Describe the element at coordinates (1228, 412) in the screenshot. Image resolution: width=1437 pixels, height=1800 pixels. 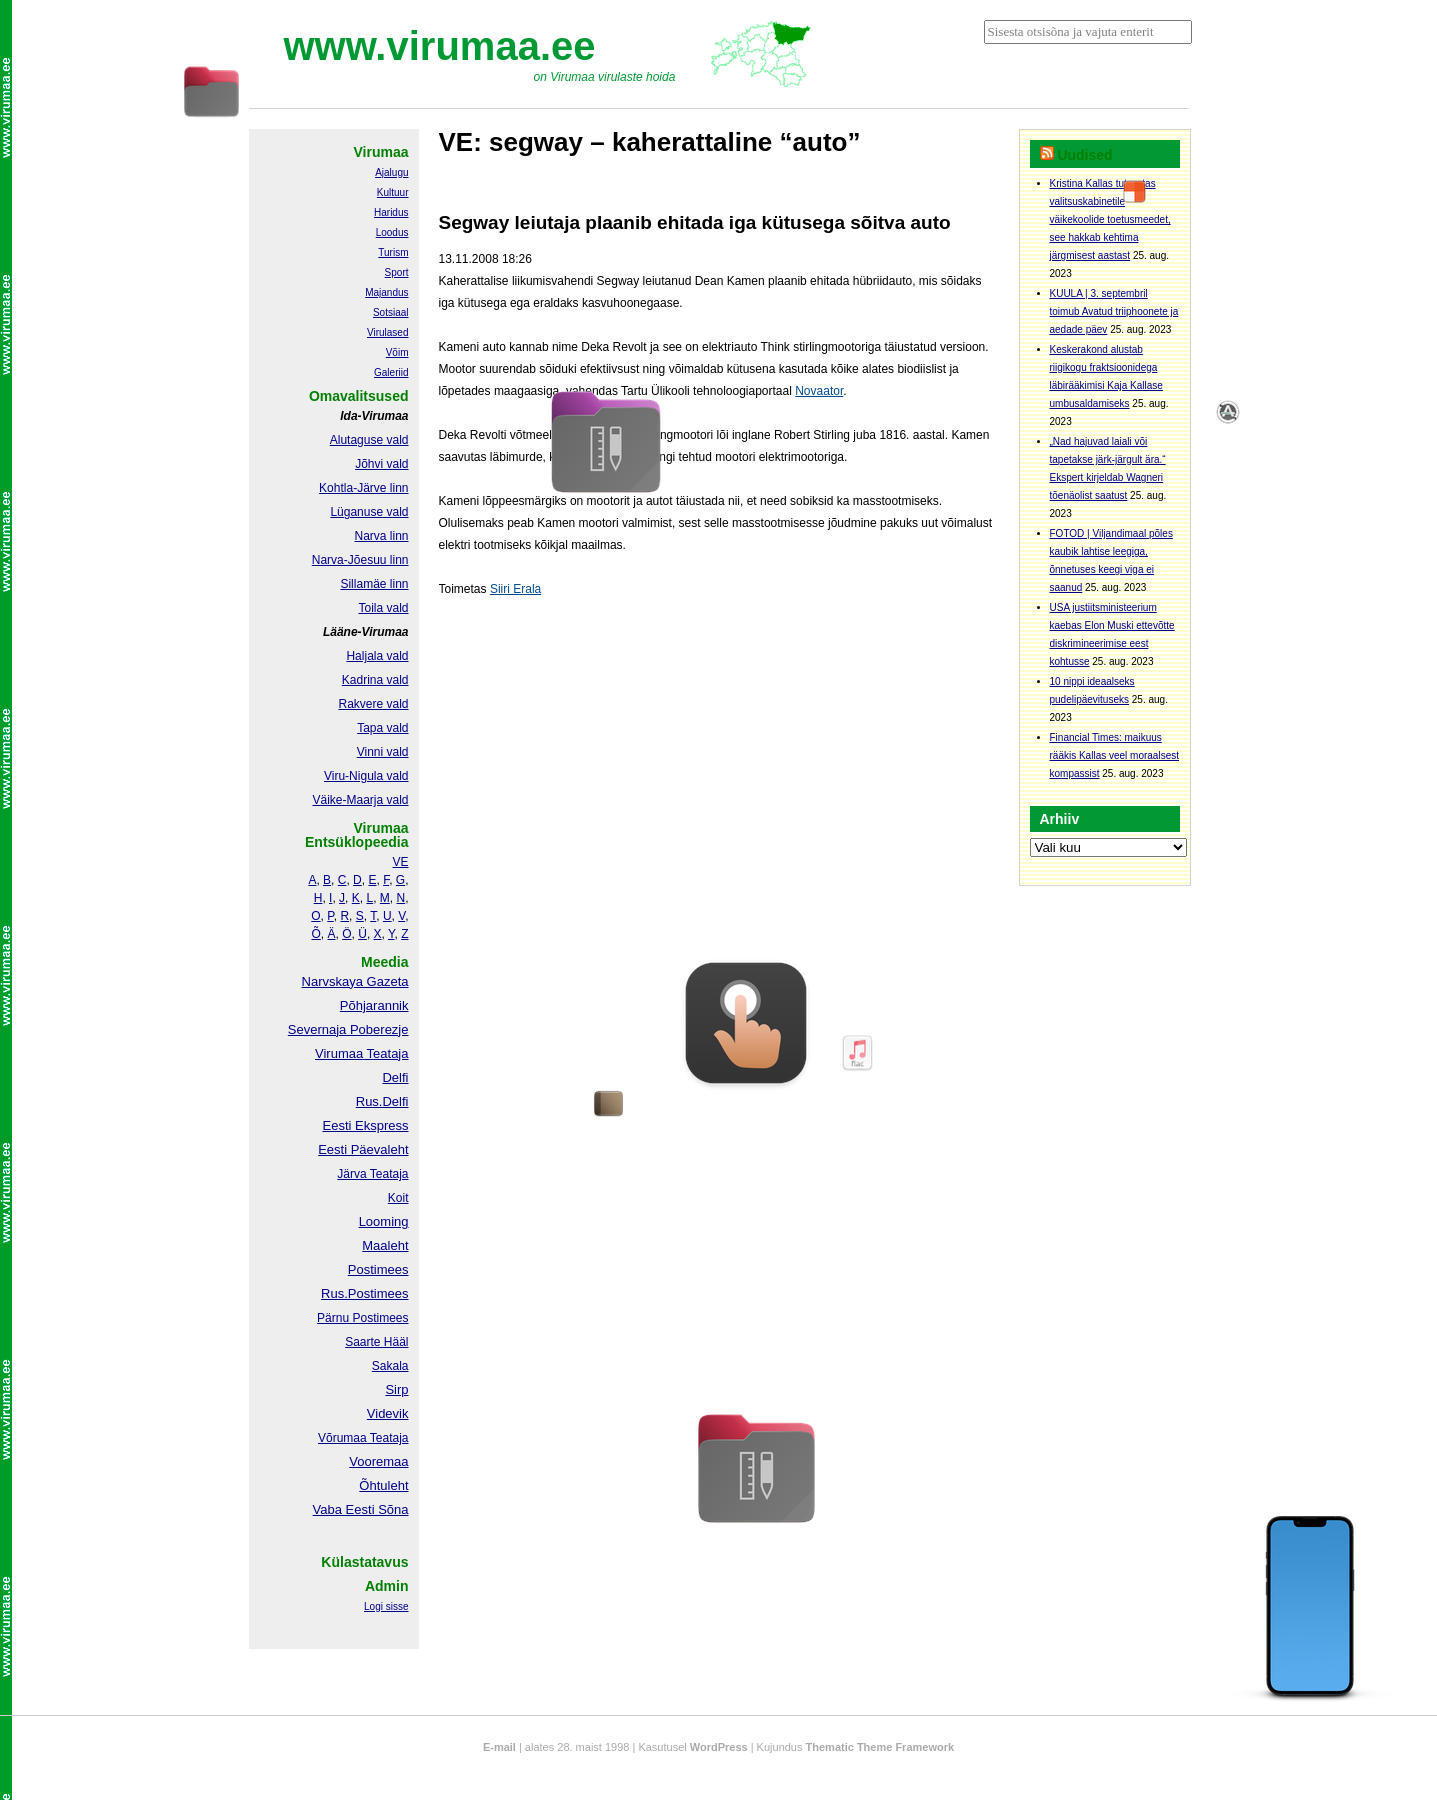
I see `open the software update manager` at that location.